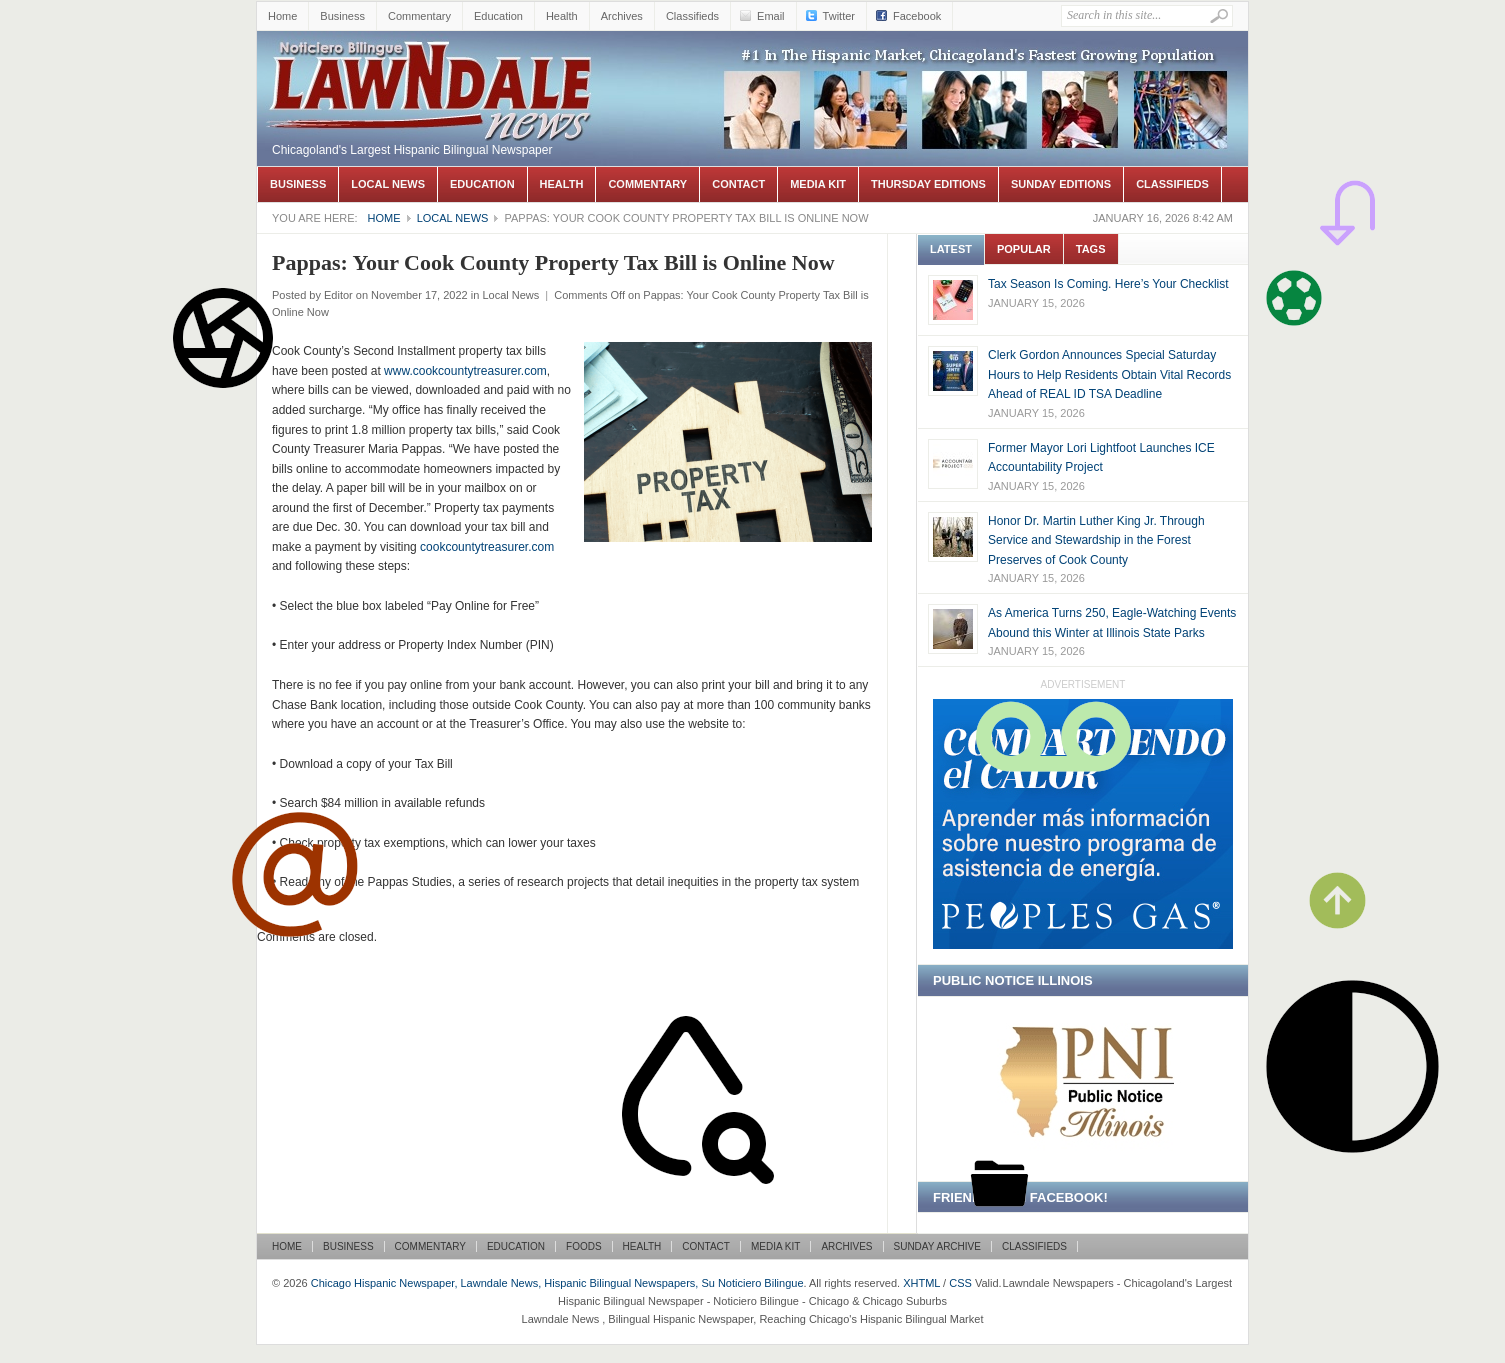 The image size is (1505, 1363). I want to click on access football or soccer content, so click(1294, 298).